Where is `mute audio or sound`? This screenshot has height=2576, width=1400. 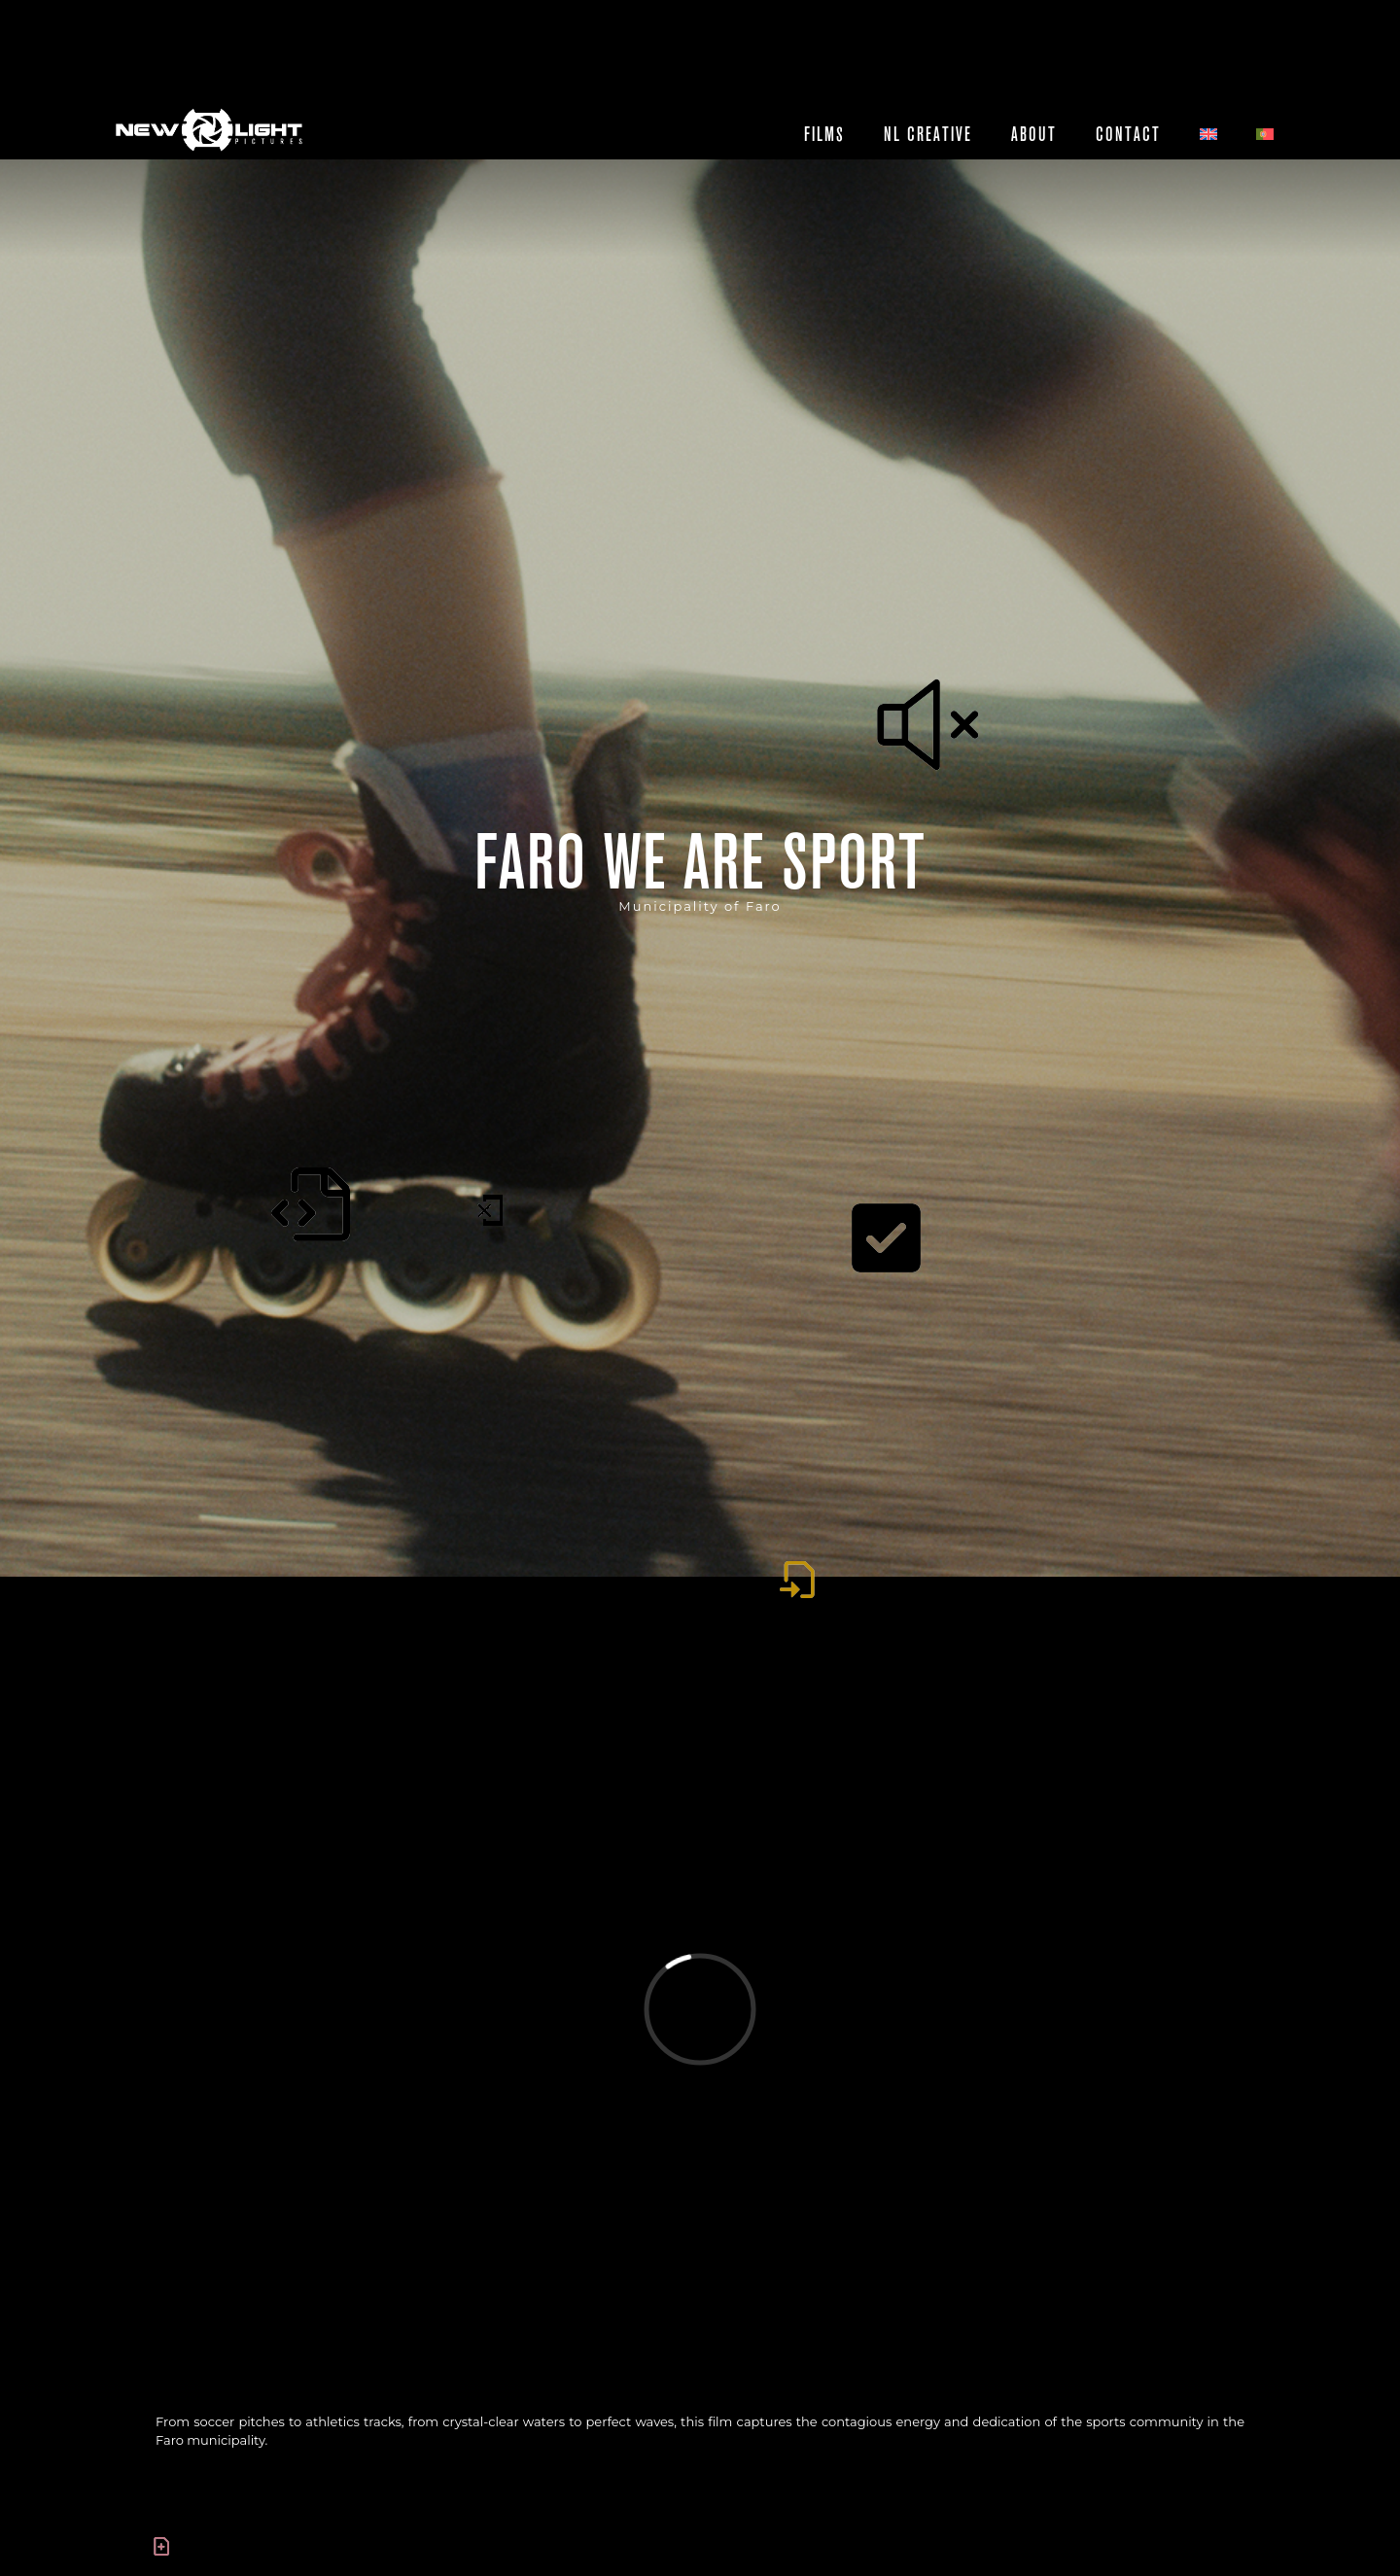 mute audio or sound is located at coordinates (926, 724).